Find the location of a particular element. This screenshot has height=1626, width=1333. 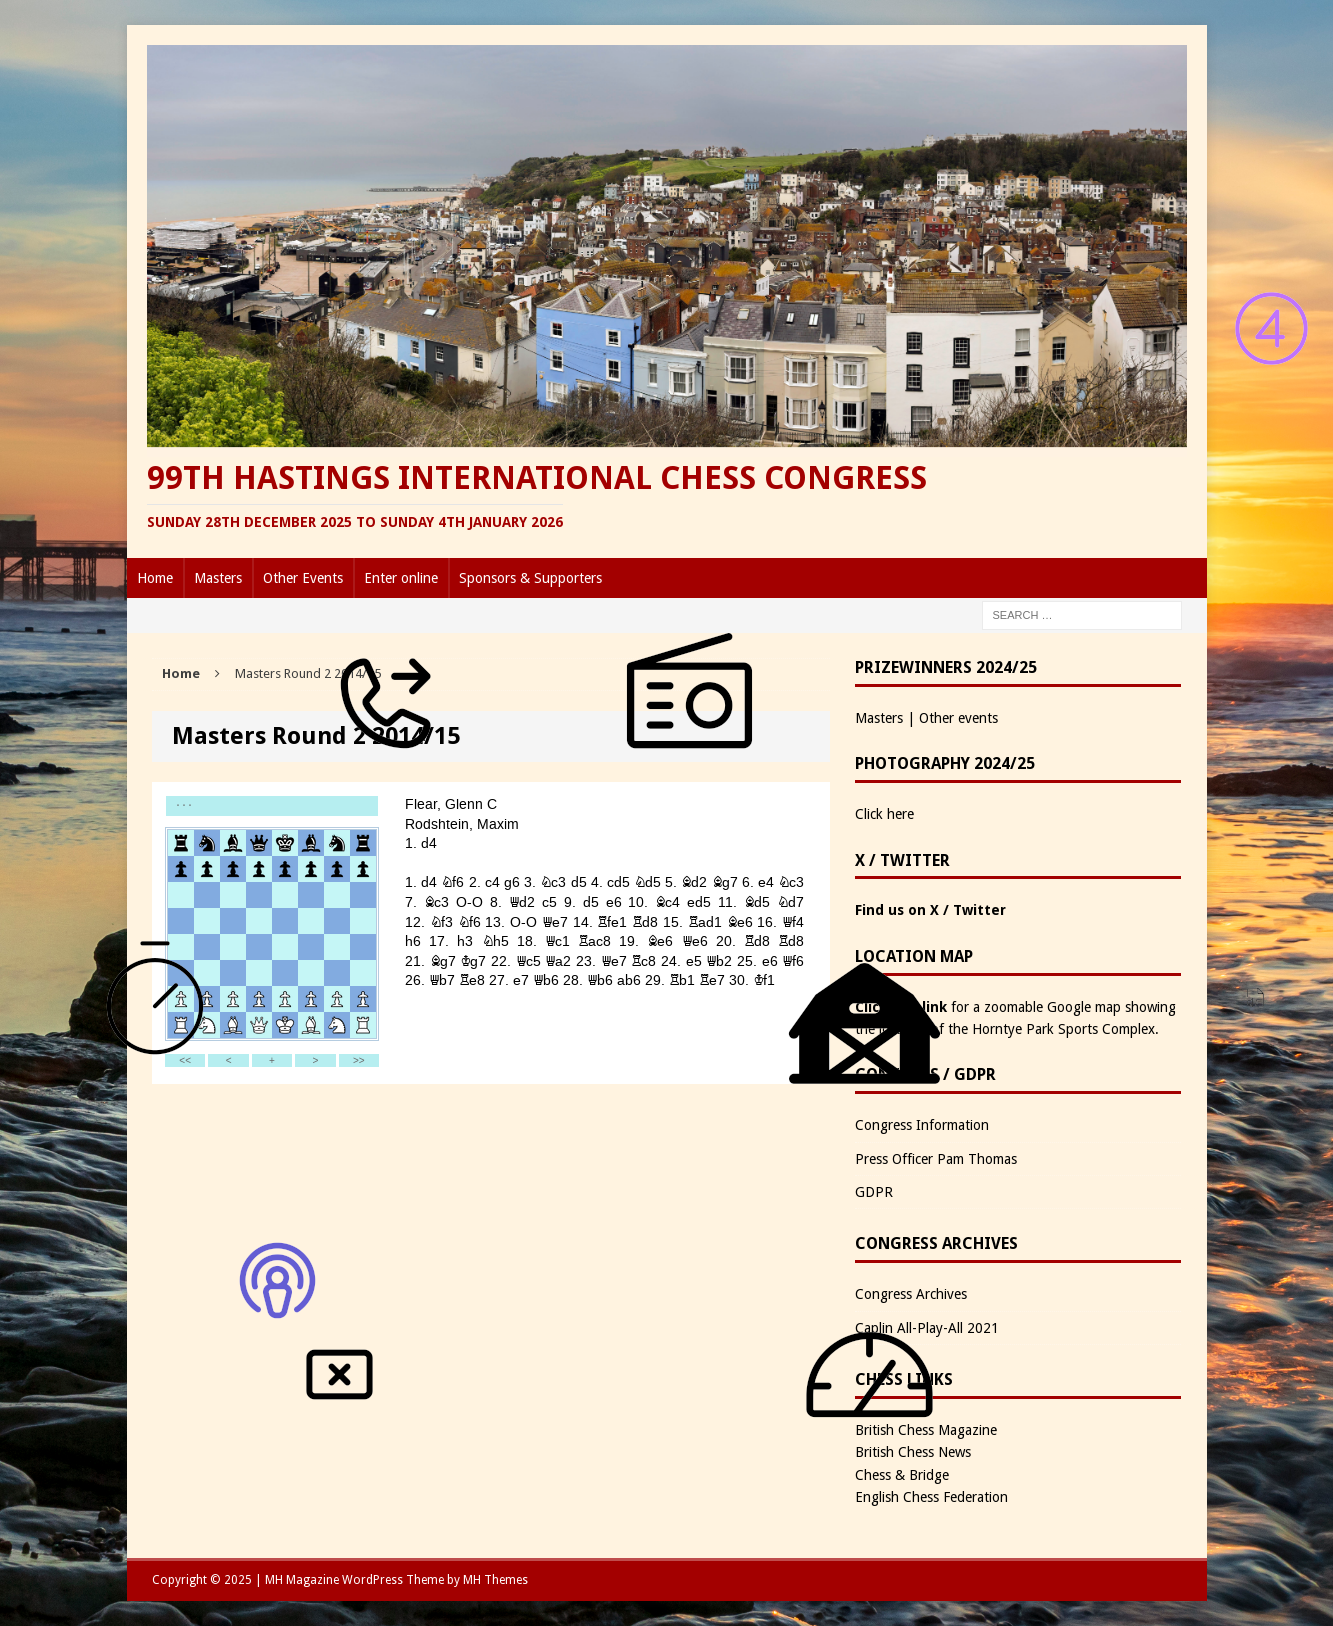

set a countdown timer is located at coordinates (155, 1002).